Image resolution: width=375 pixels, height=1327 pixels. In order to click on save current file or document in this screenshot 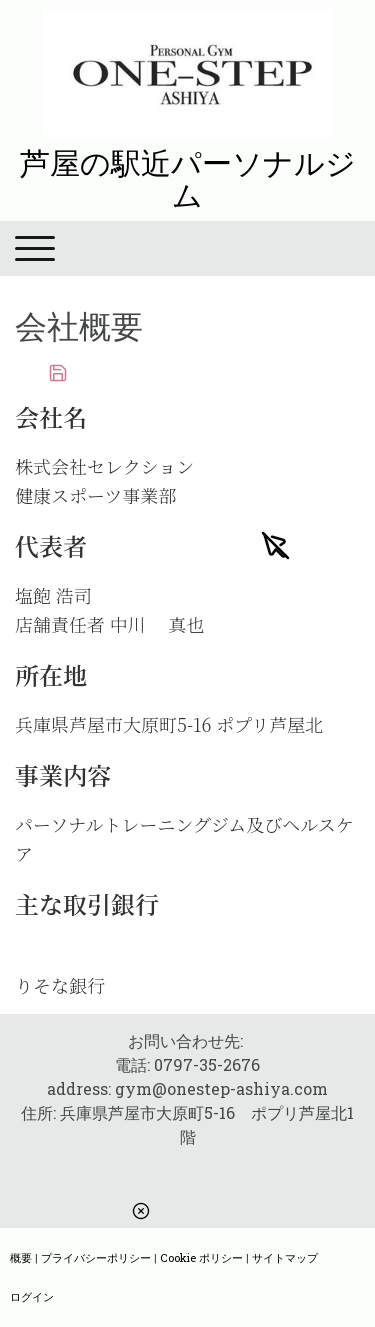, I will do `click(58, 373)`.